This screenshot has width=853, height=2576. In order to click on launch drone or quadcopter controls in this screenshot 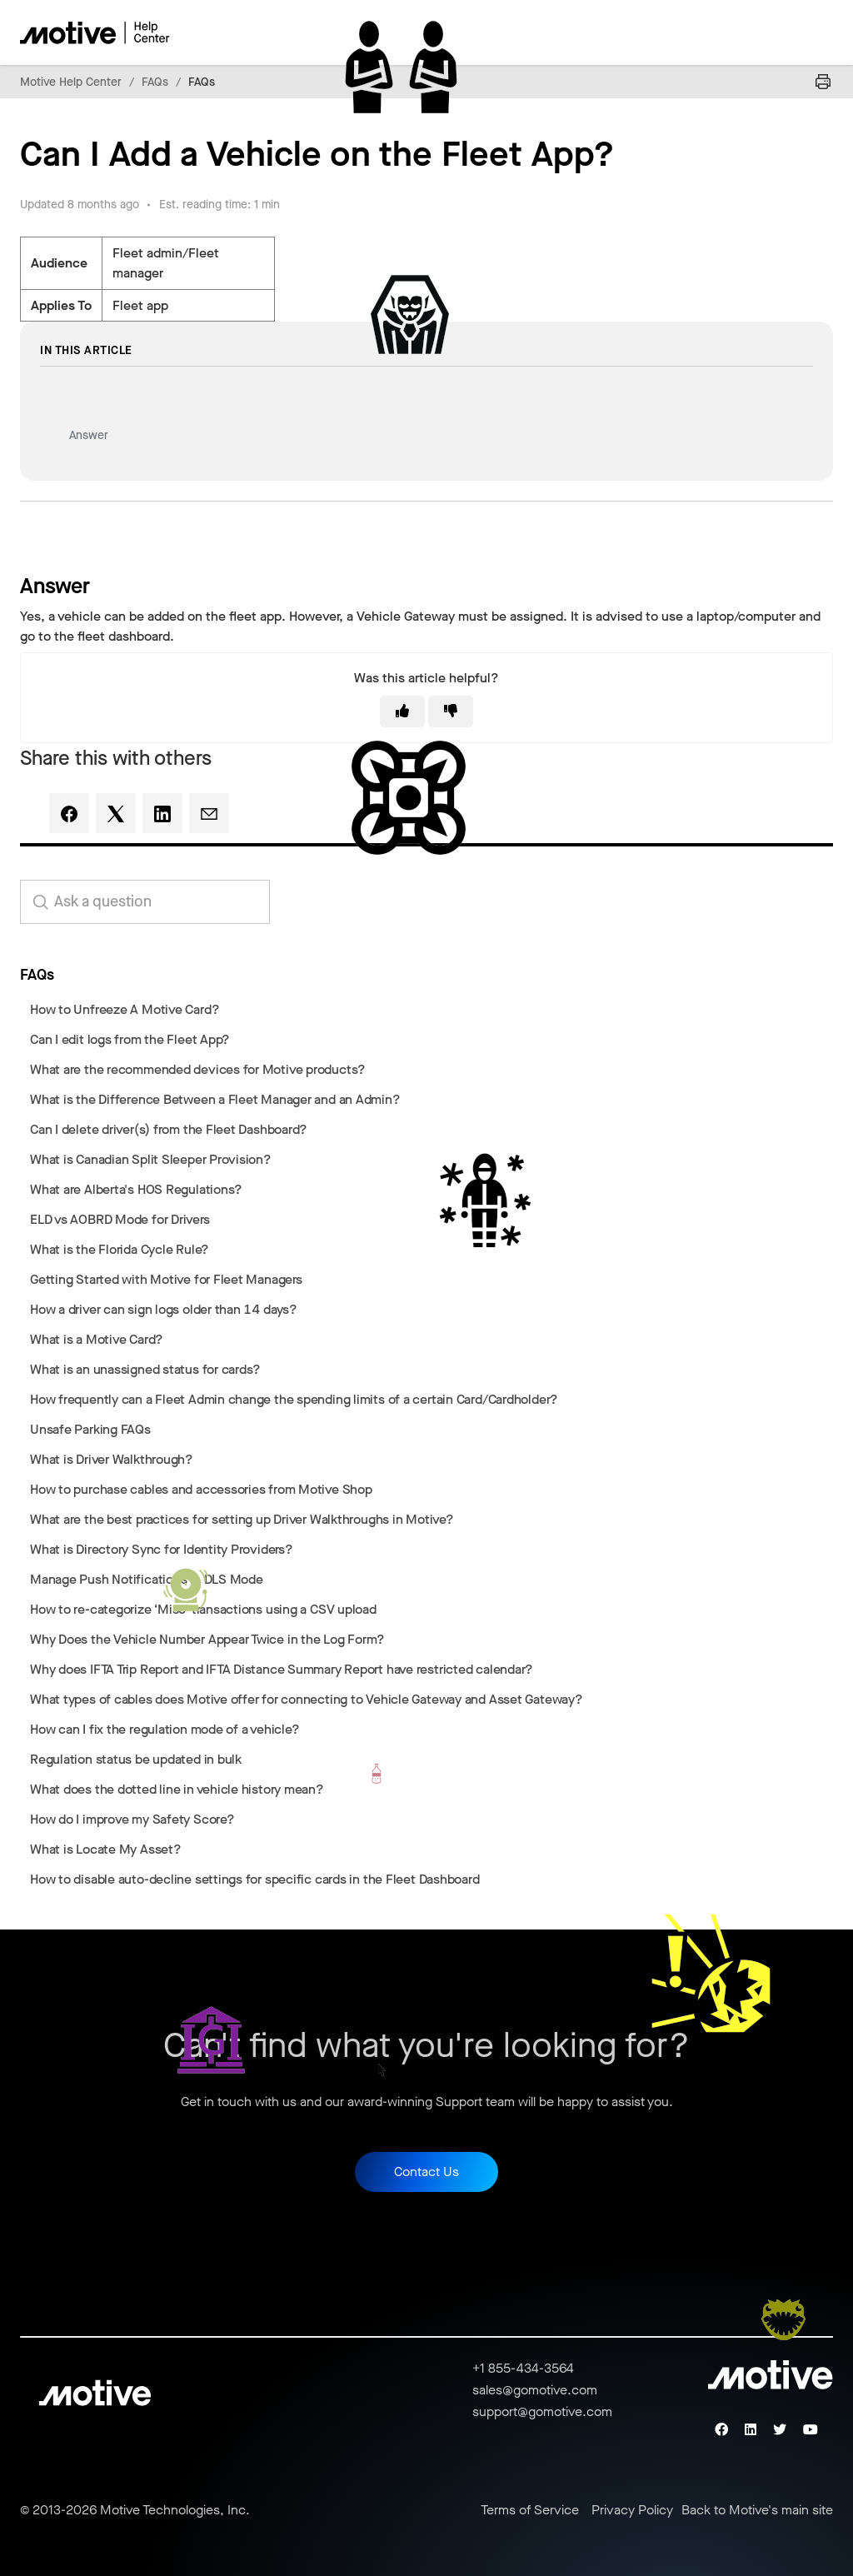, I will do `click(408, 797)`.